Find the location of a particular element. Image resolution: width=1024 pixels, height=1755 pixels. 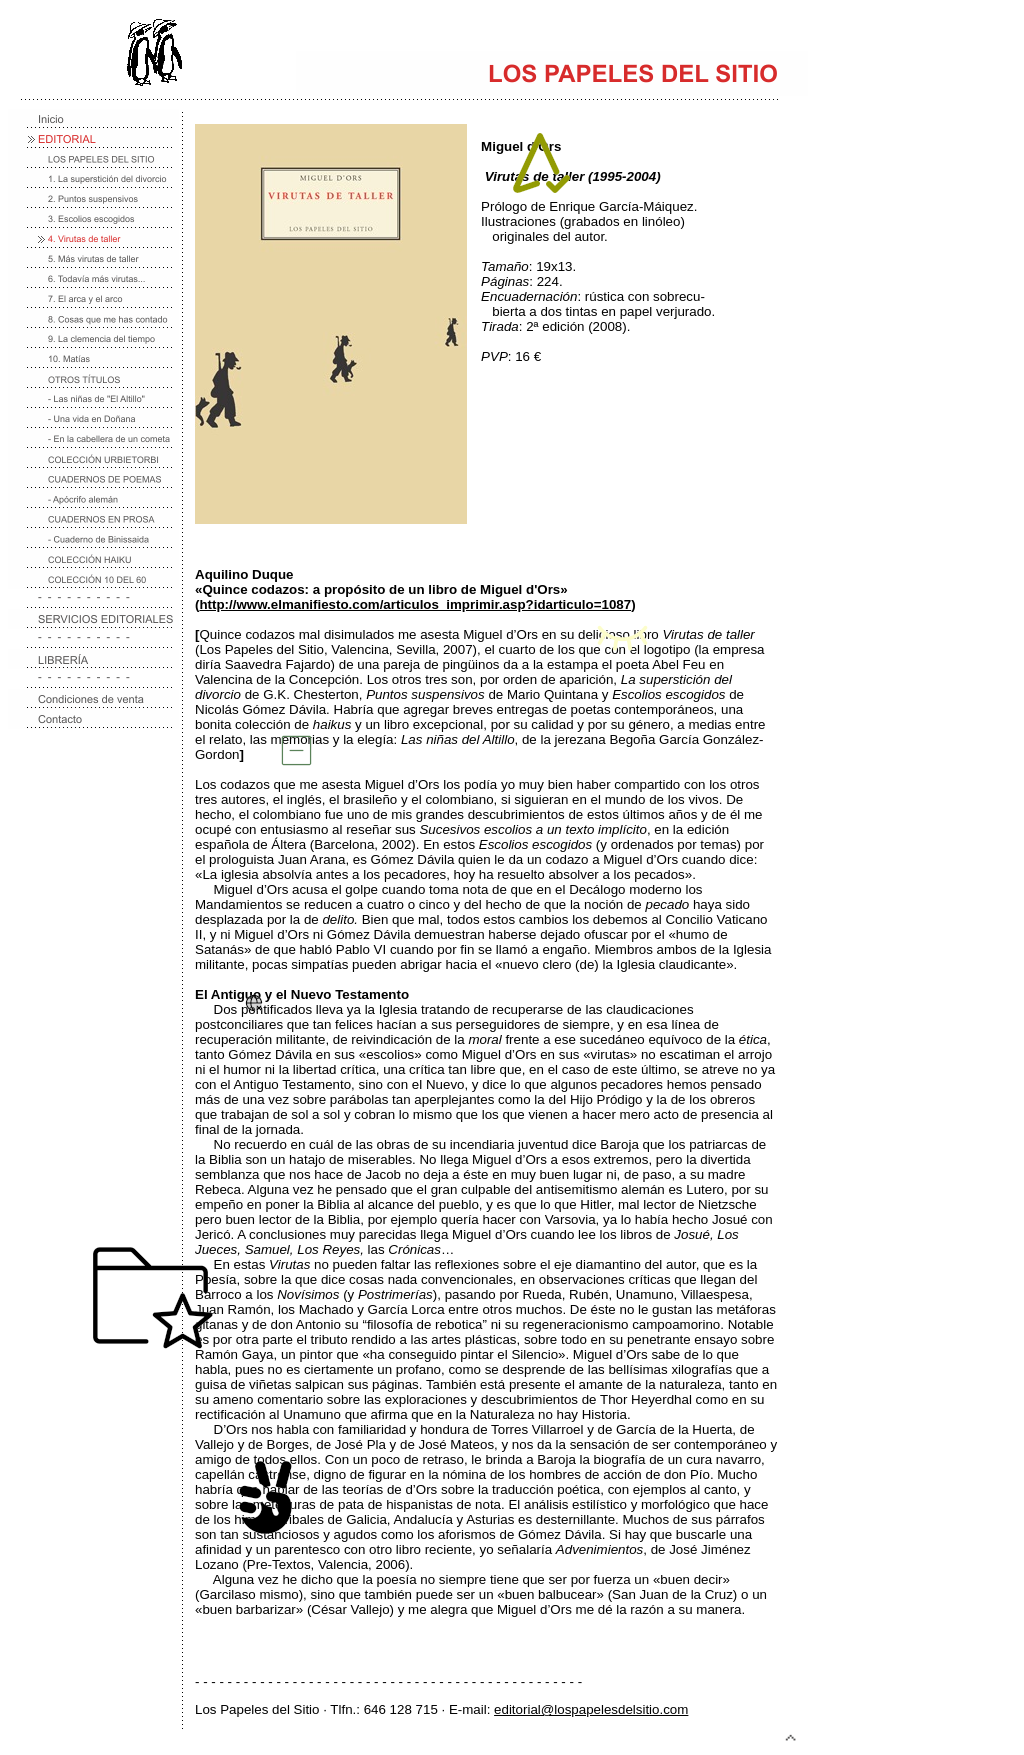

location or destination confirmed is located at coordinates (540, 163).